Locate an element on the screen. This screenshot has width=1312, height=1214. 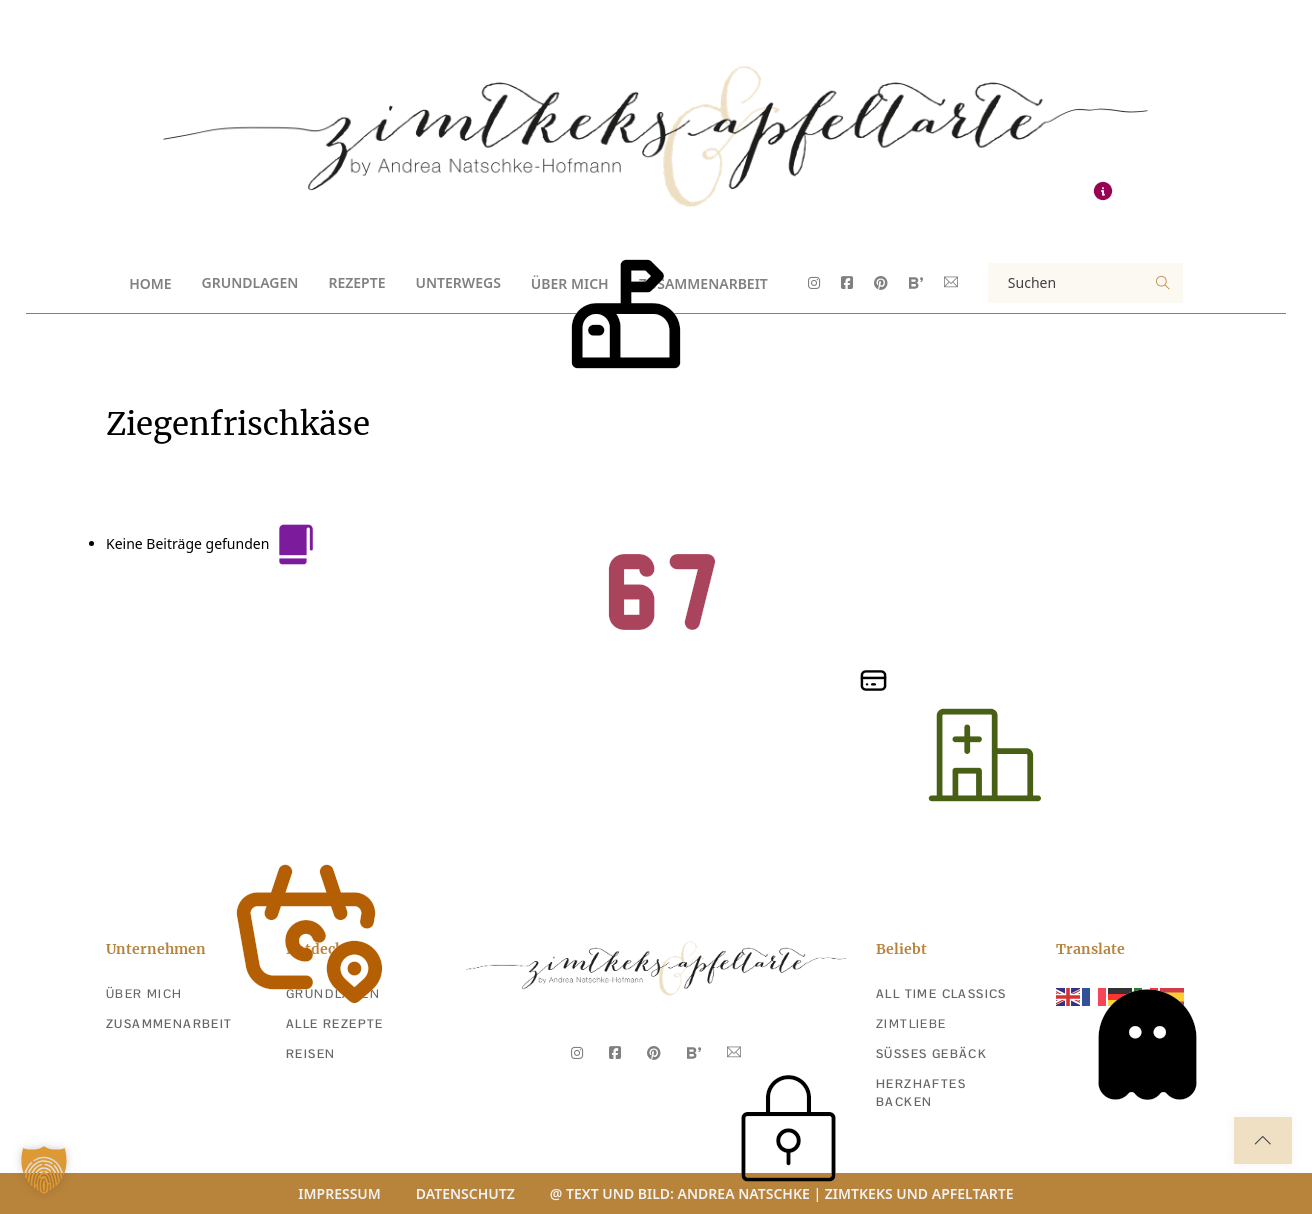
find nearby hospitals or medical facilities is located at coordinates (979, 755).